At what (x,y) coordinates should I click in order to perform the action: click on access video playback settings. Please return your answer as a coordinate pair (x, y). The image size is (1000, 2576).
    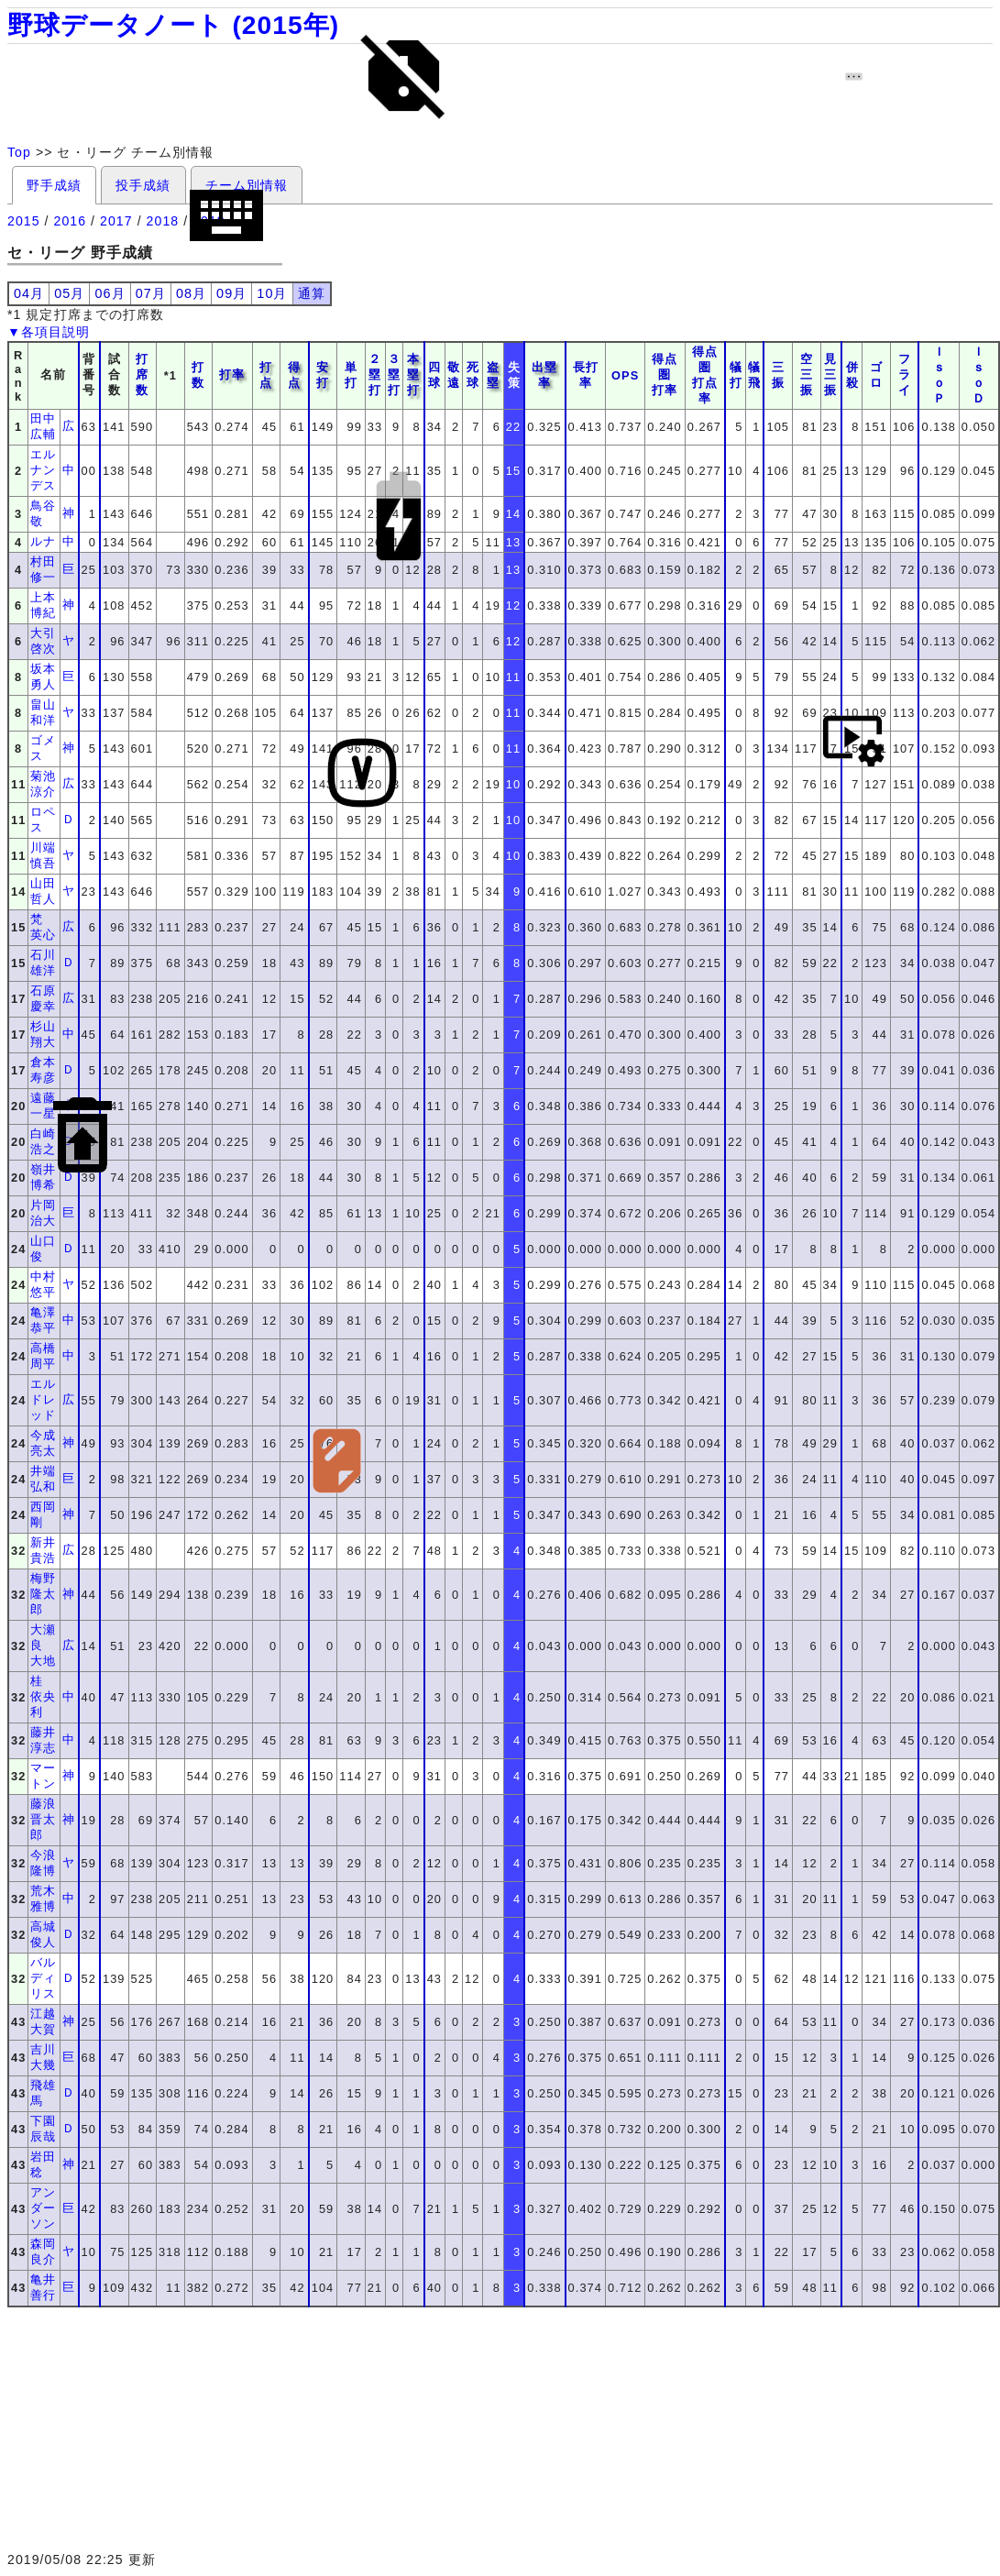
    Looking at the image, I should click on (852, 737).